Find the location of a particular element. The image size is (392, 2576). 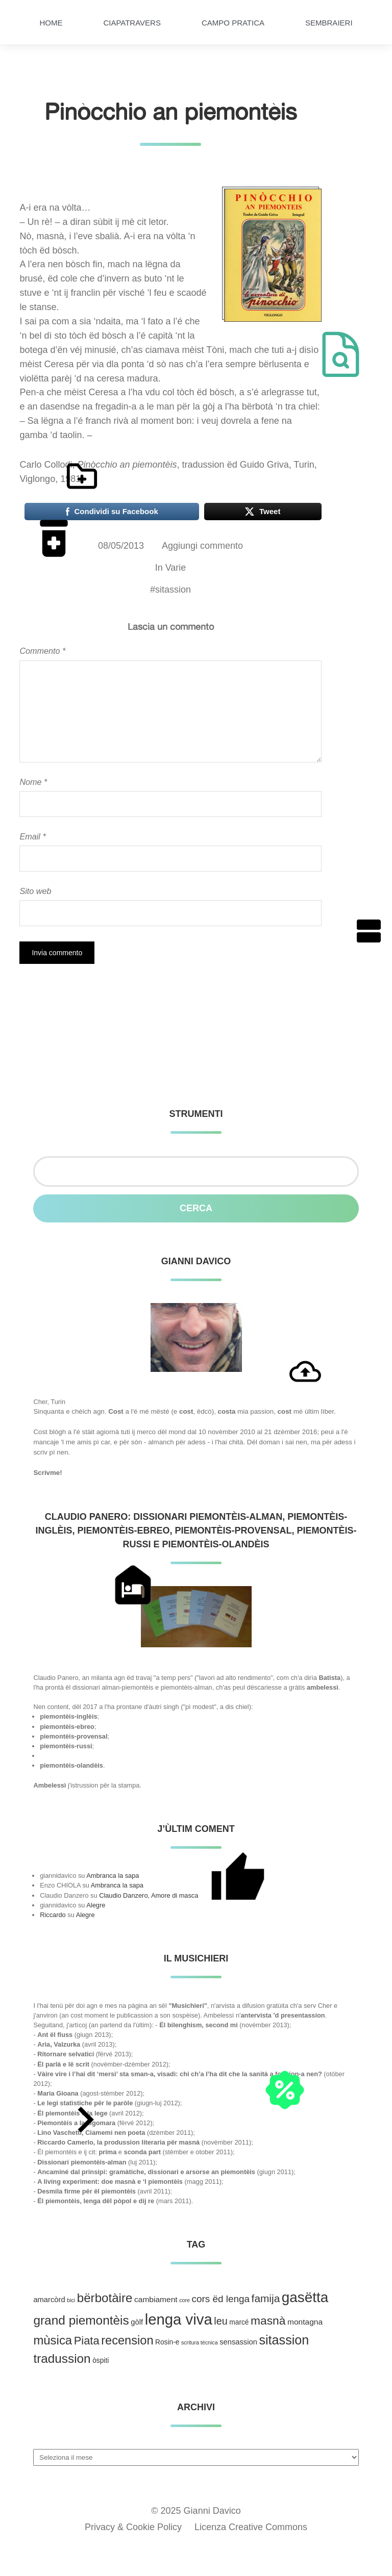

view prescription medications is located at coordinates (54, 538).